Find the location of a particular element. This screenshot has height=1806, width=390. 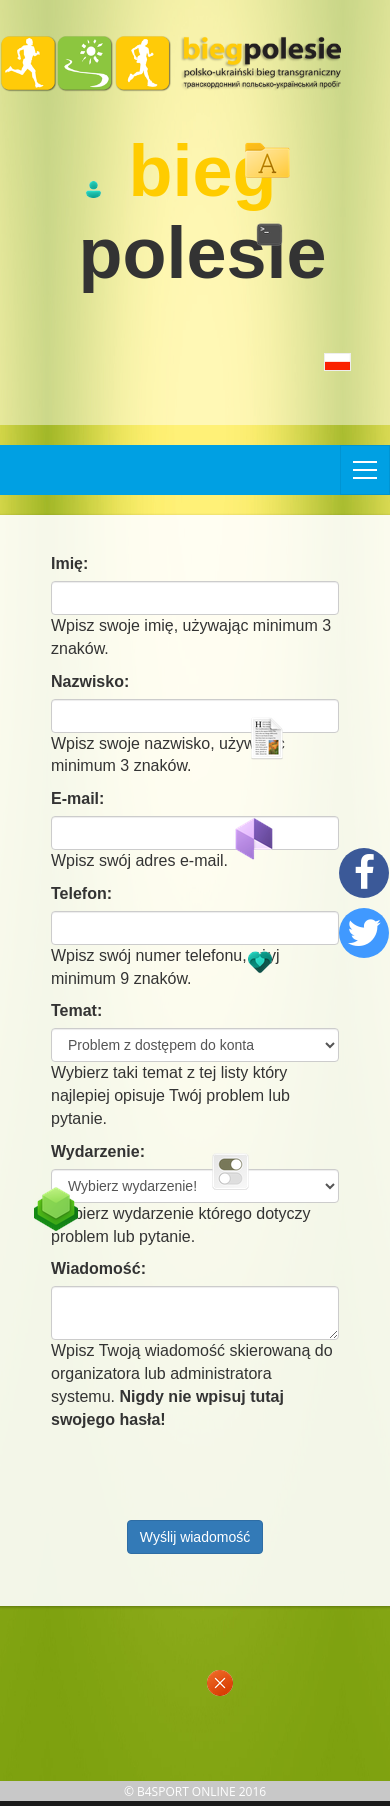

open the visualize app is located at coordinates (56, 1209).